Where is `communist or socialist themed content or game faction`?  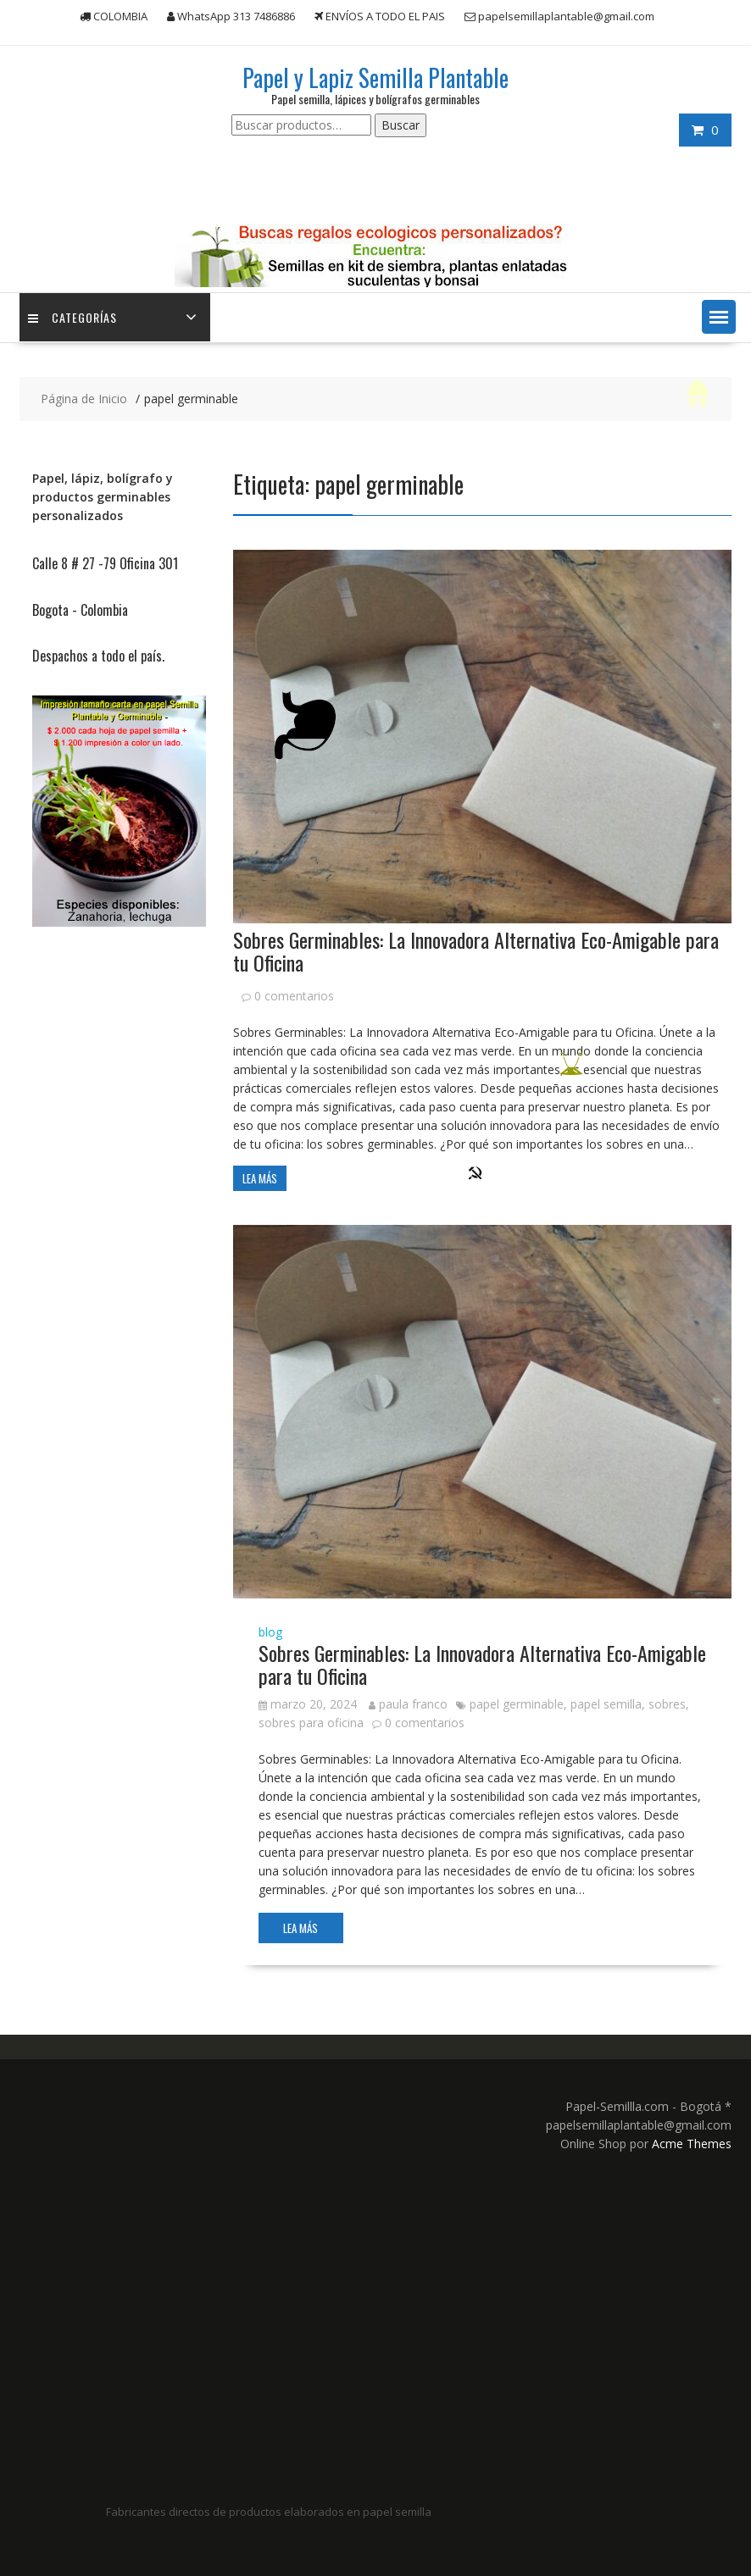
communist or socialist themed content or game faction is located at coordinates (475, 1172).